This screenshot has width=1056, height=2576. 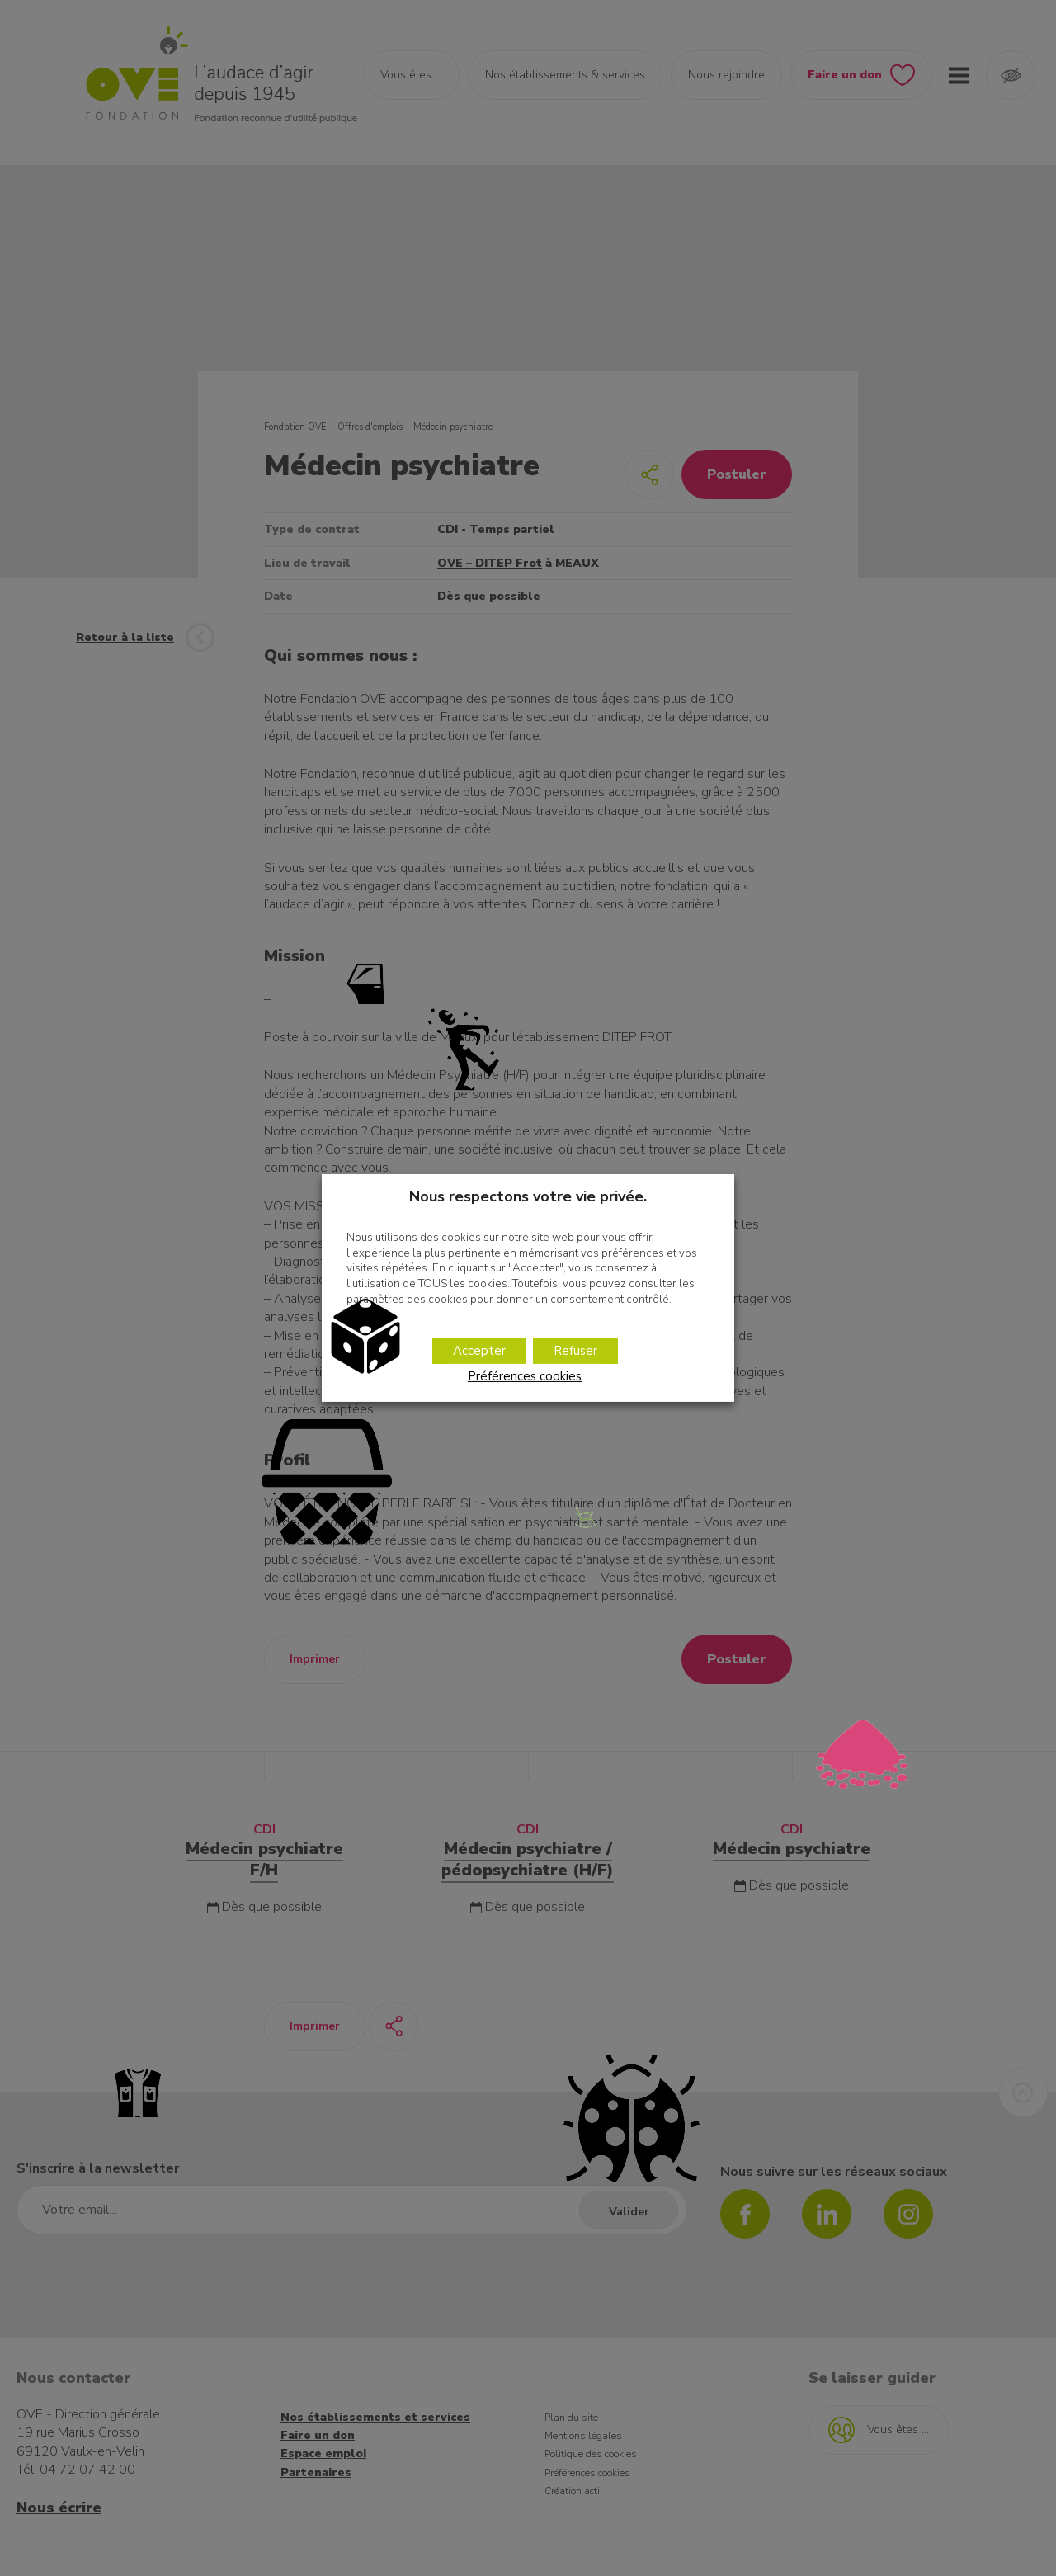 What do you see at coordinates (631, 2122) in the screenshot?
I see `indicates a bug or issue in the system` at bounding box center [631, 2122].